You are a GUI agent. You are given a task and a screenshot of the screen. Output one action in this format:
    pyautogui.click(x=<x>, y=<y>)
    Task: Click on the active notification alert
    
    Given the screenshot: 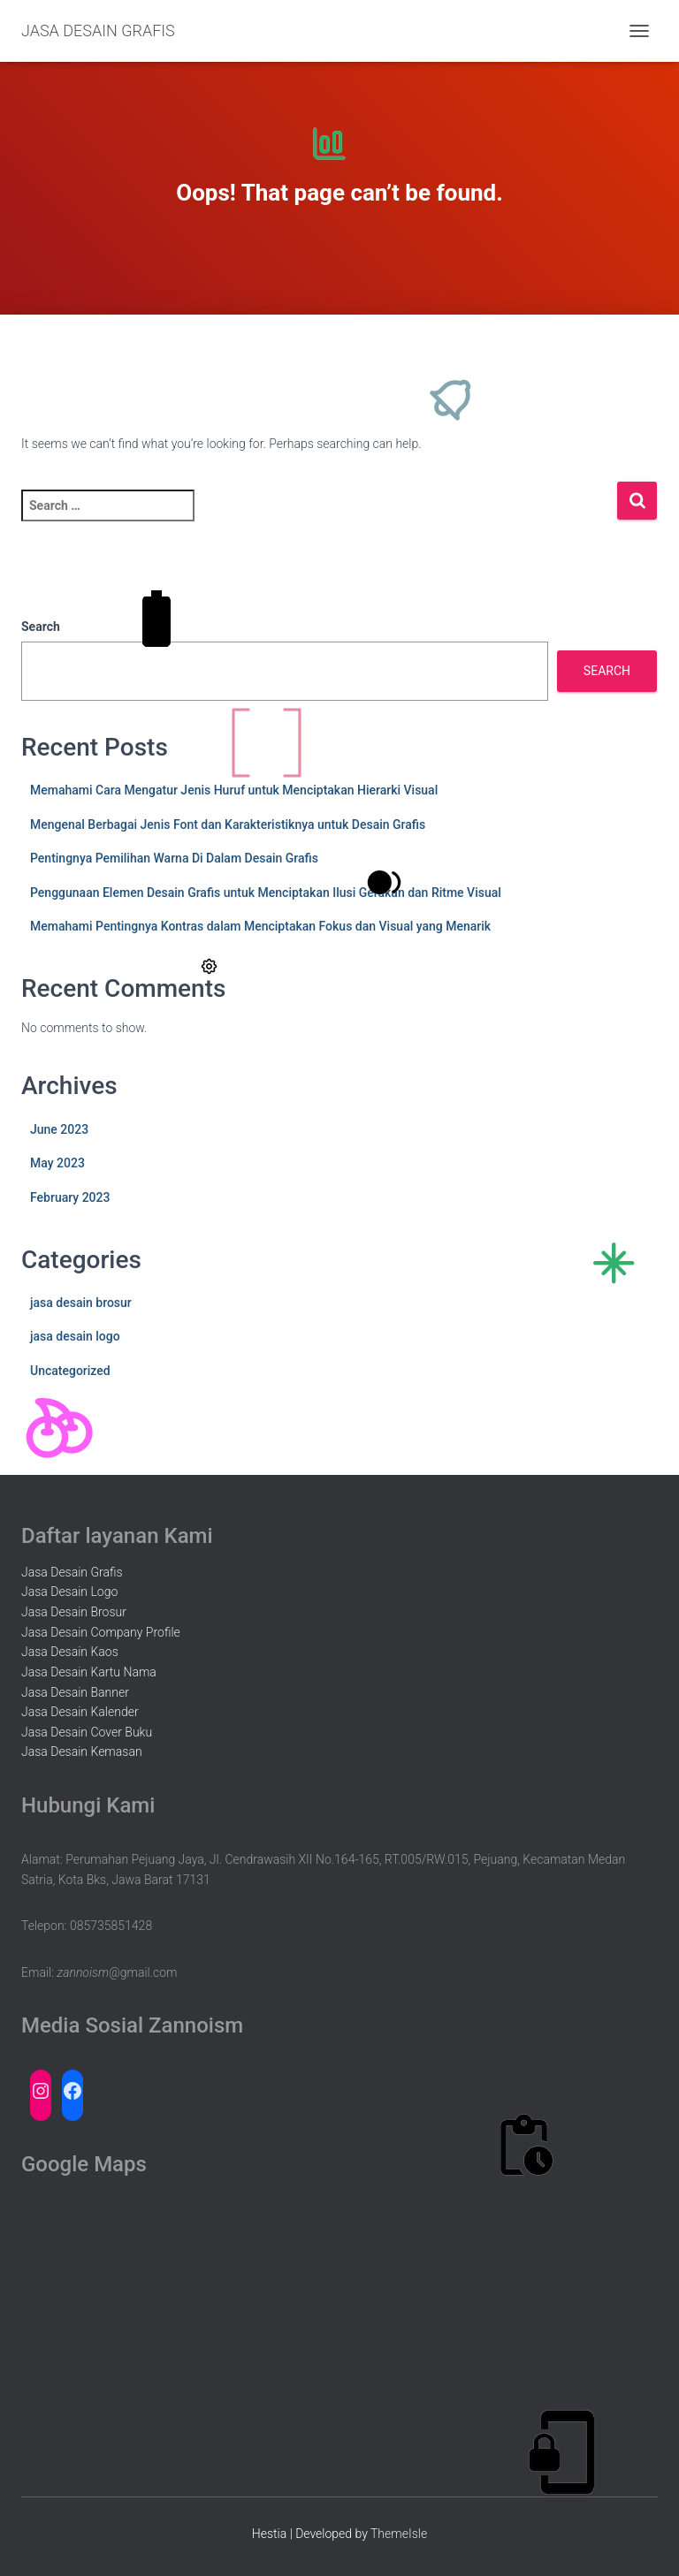 What is the action you would take?
    pyautogui.click(x=450, y=399)
    